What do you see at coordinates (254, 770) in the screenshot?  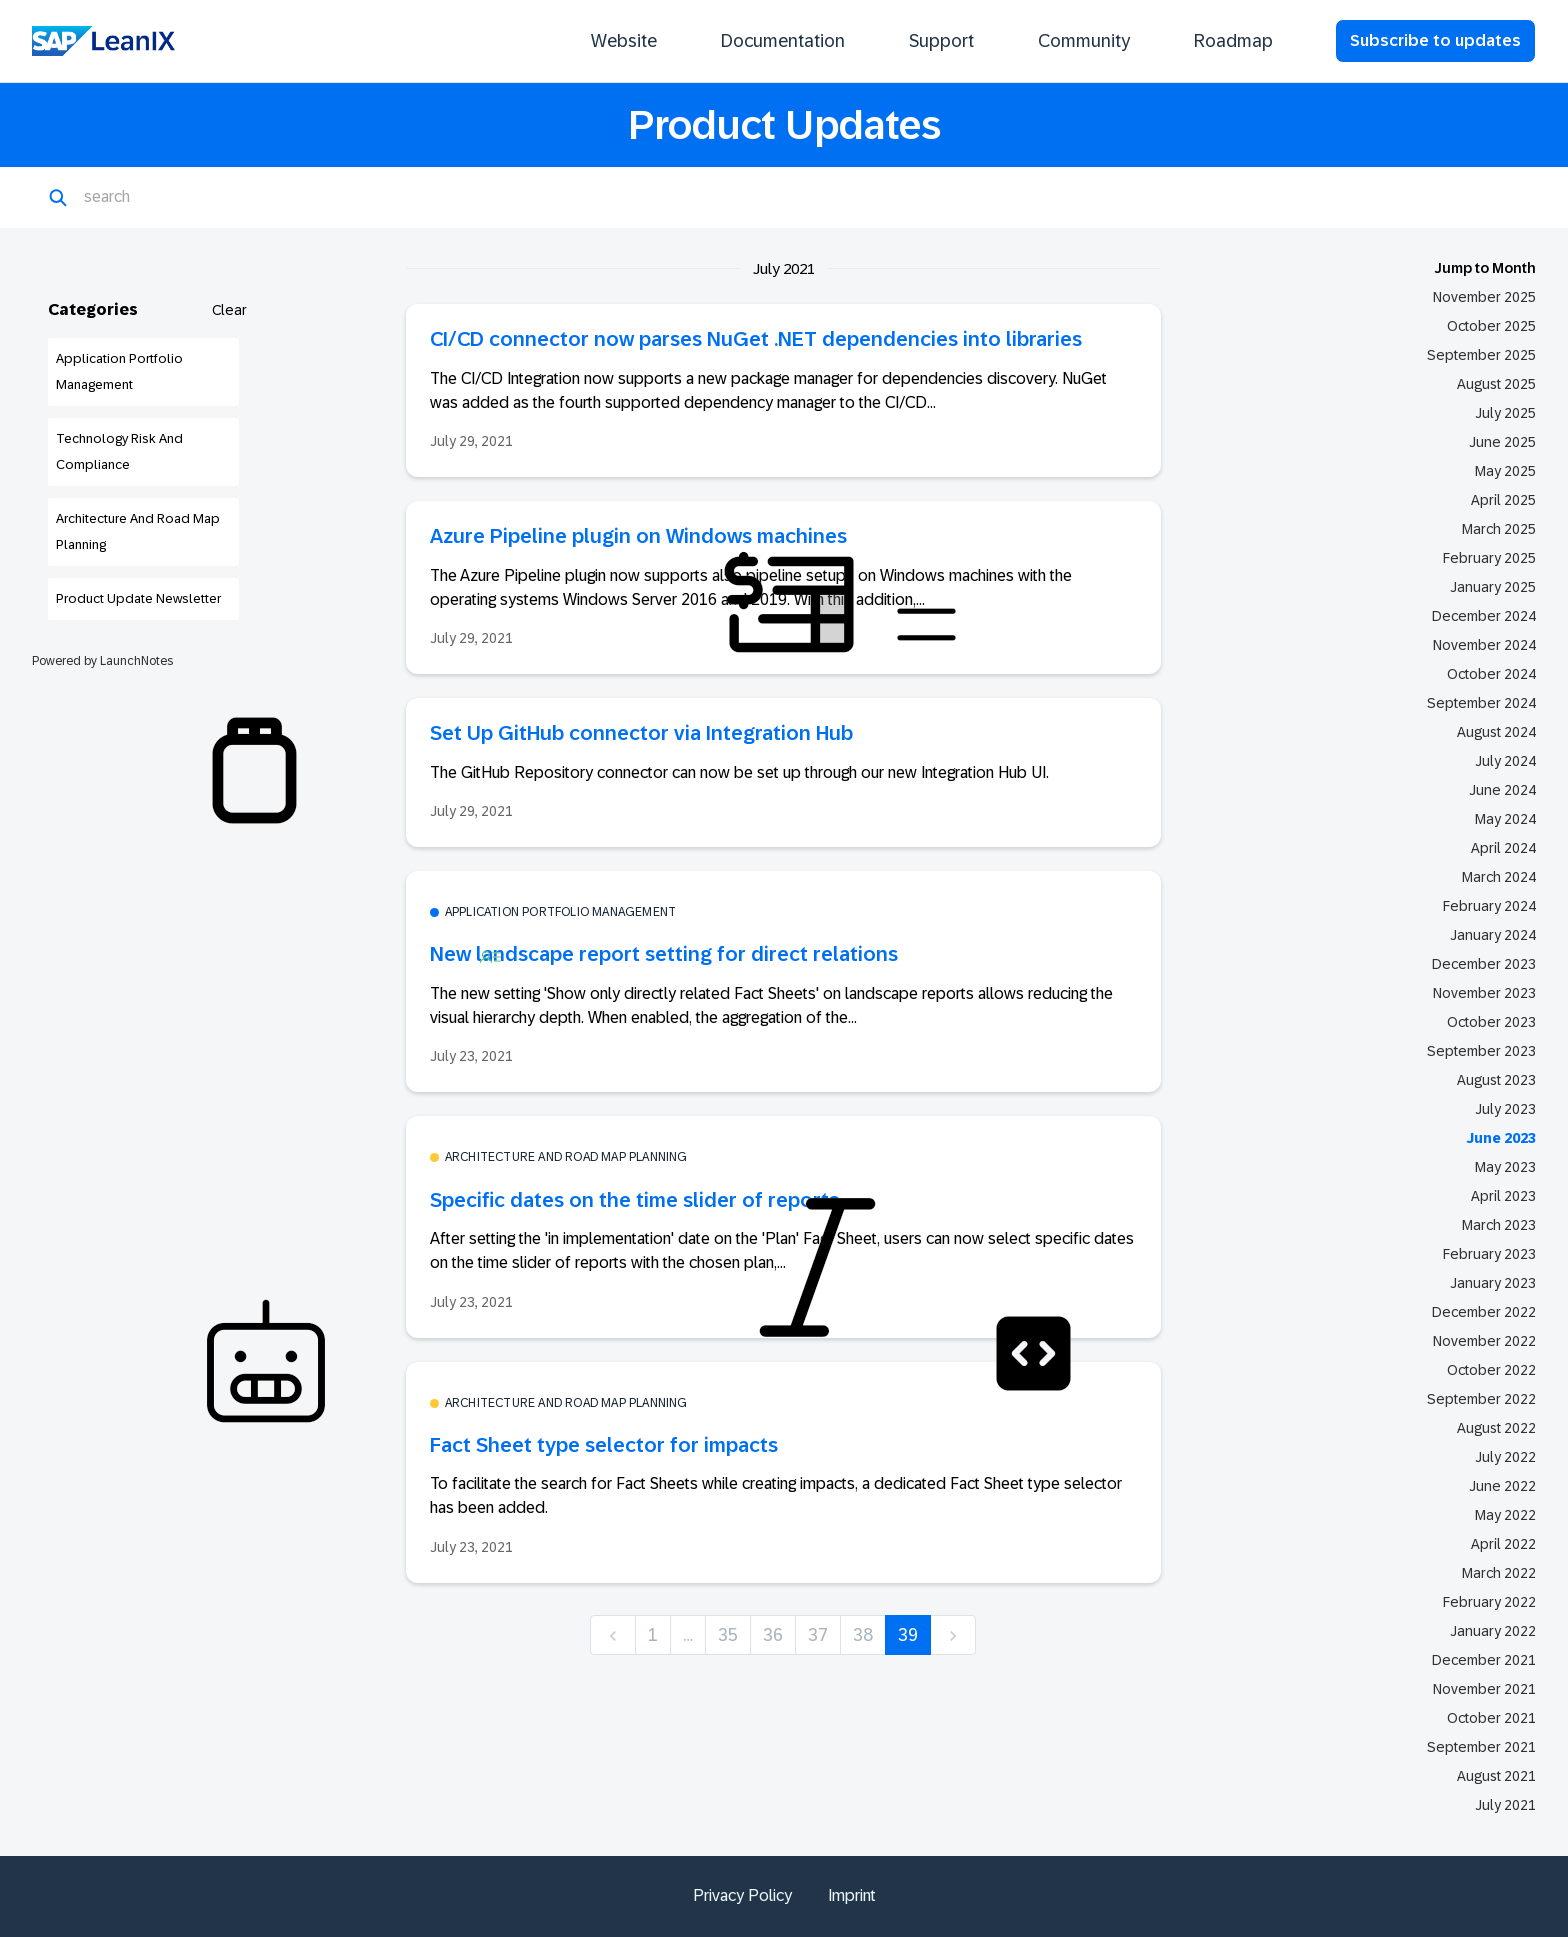 I see `store or manage saved items` at bounding box center [254, 770].